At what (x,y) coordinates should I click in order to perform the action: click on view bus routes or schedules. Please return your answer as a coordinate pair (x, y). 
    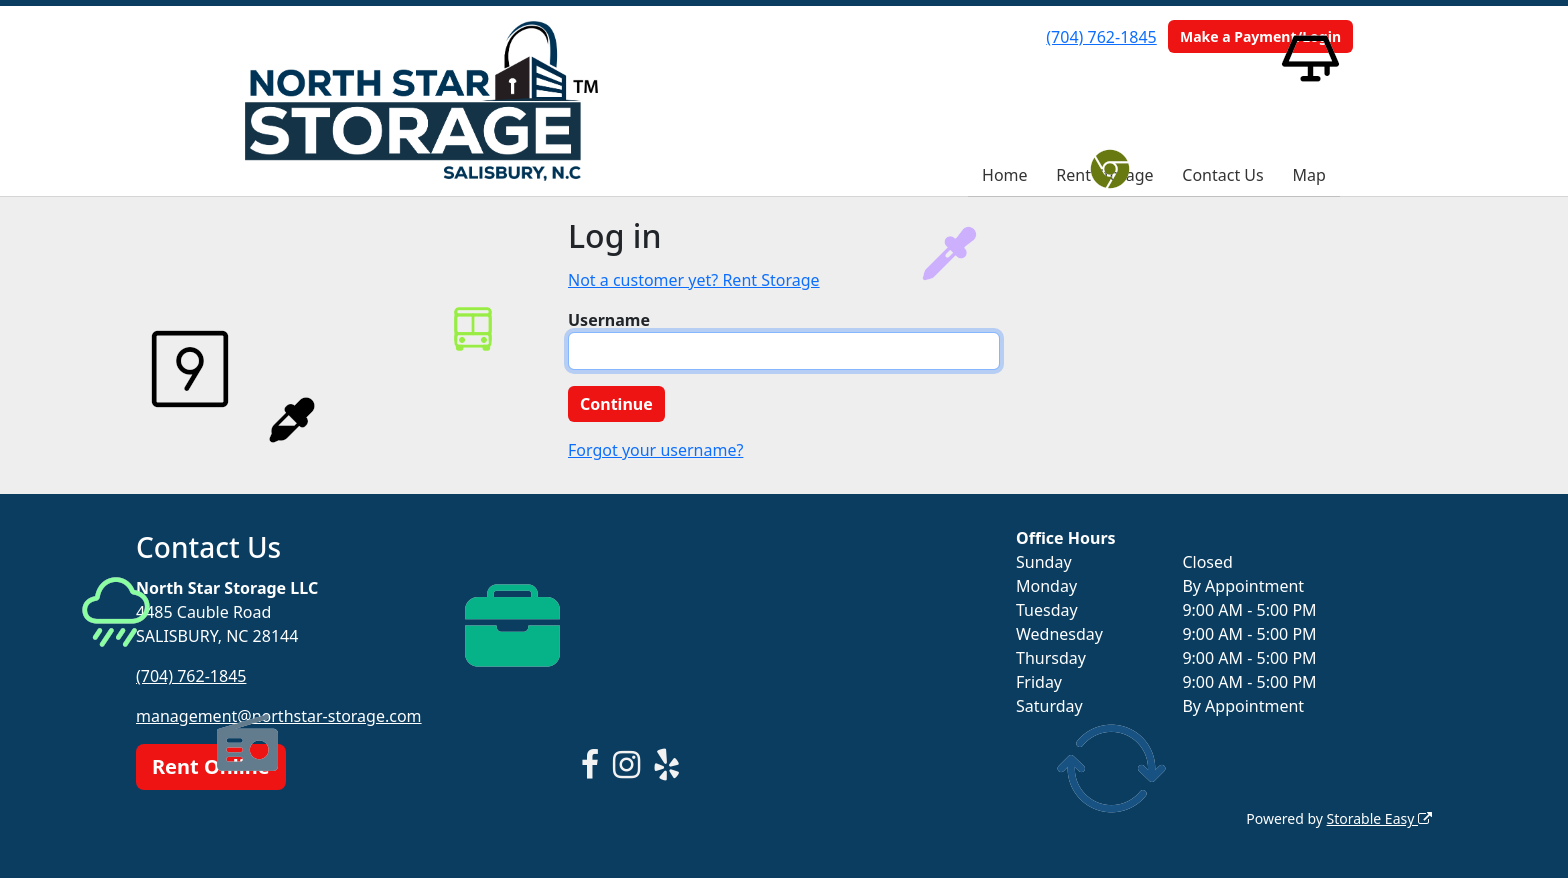
    Looking at the image, I should click on (473, 329).